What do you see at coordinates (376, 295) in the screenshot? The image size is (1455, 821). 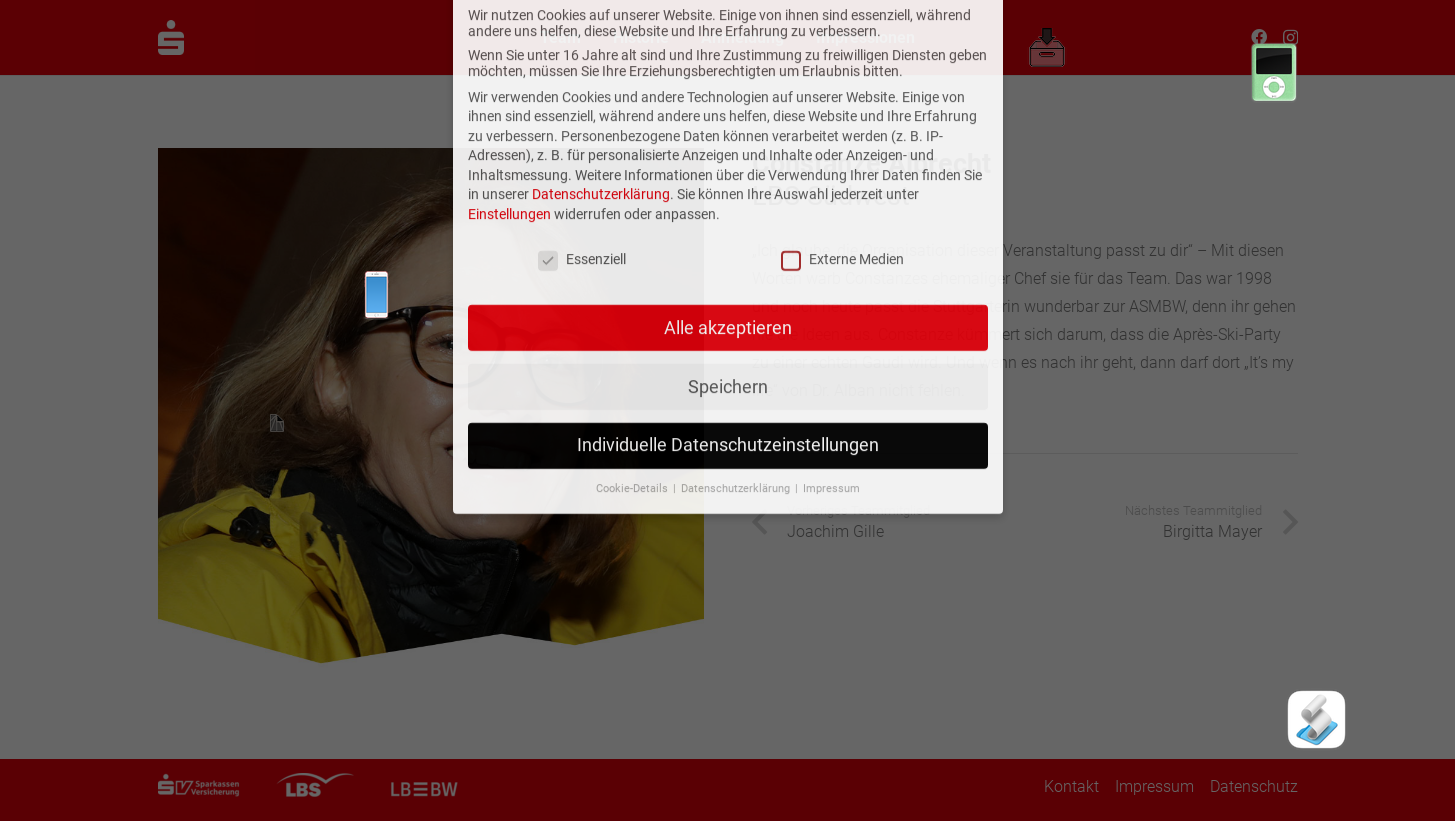 I see `iPhone 7 device icon for system identification` at bounding box center [376, 295].